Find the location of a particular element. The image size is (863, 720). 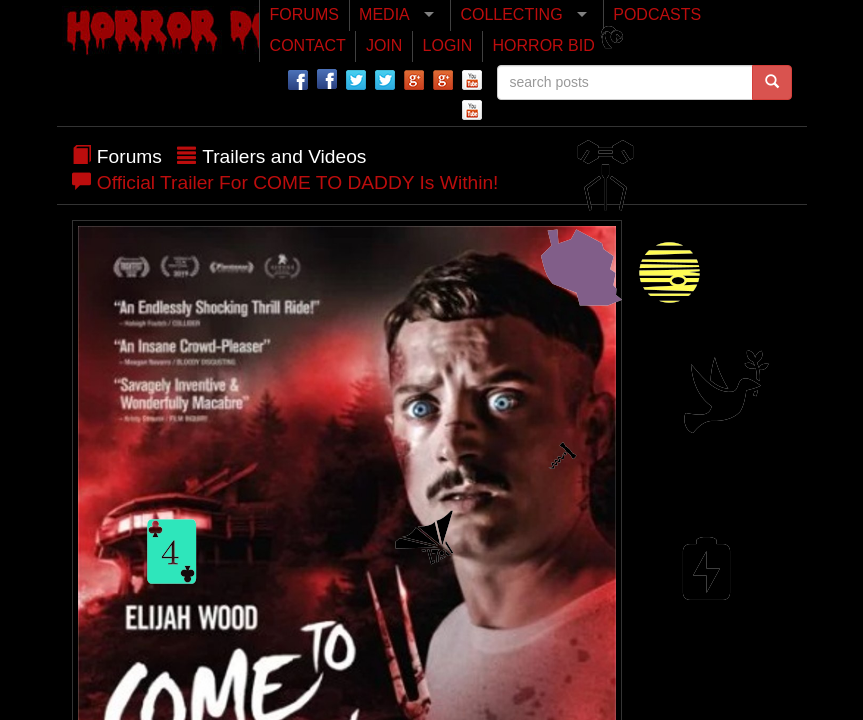

deploy nano-bot units is located at coordinates (605, 175).